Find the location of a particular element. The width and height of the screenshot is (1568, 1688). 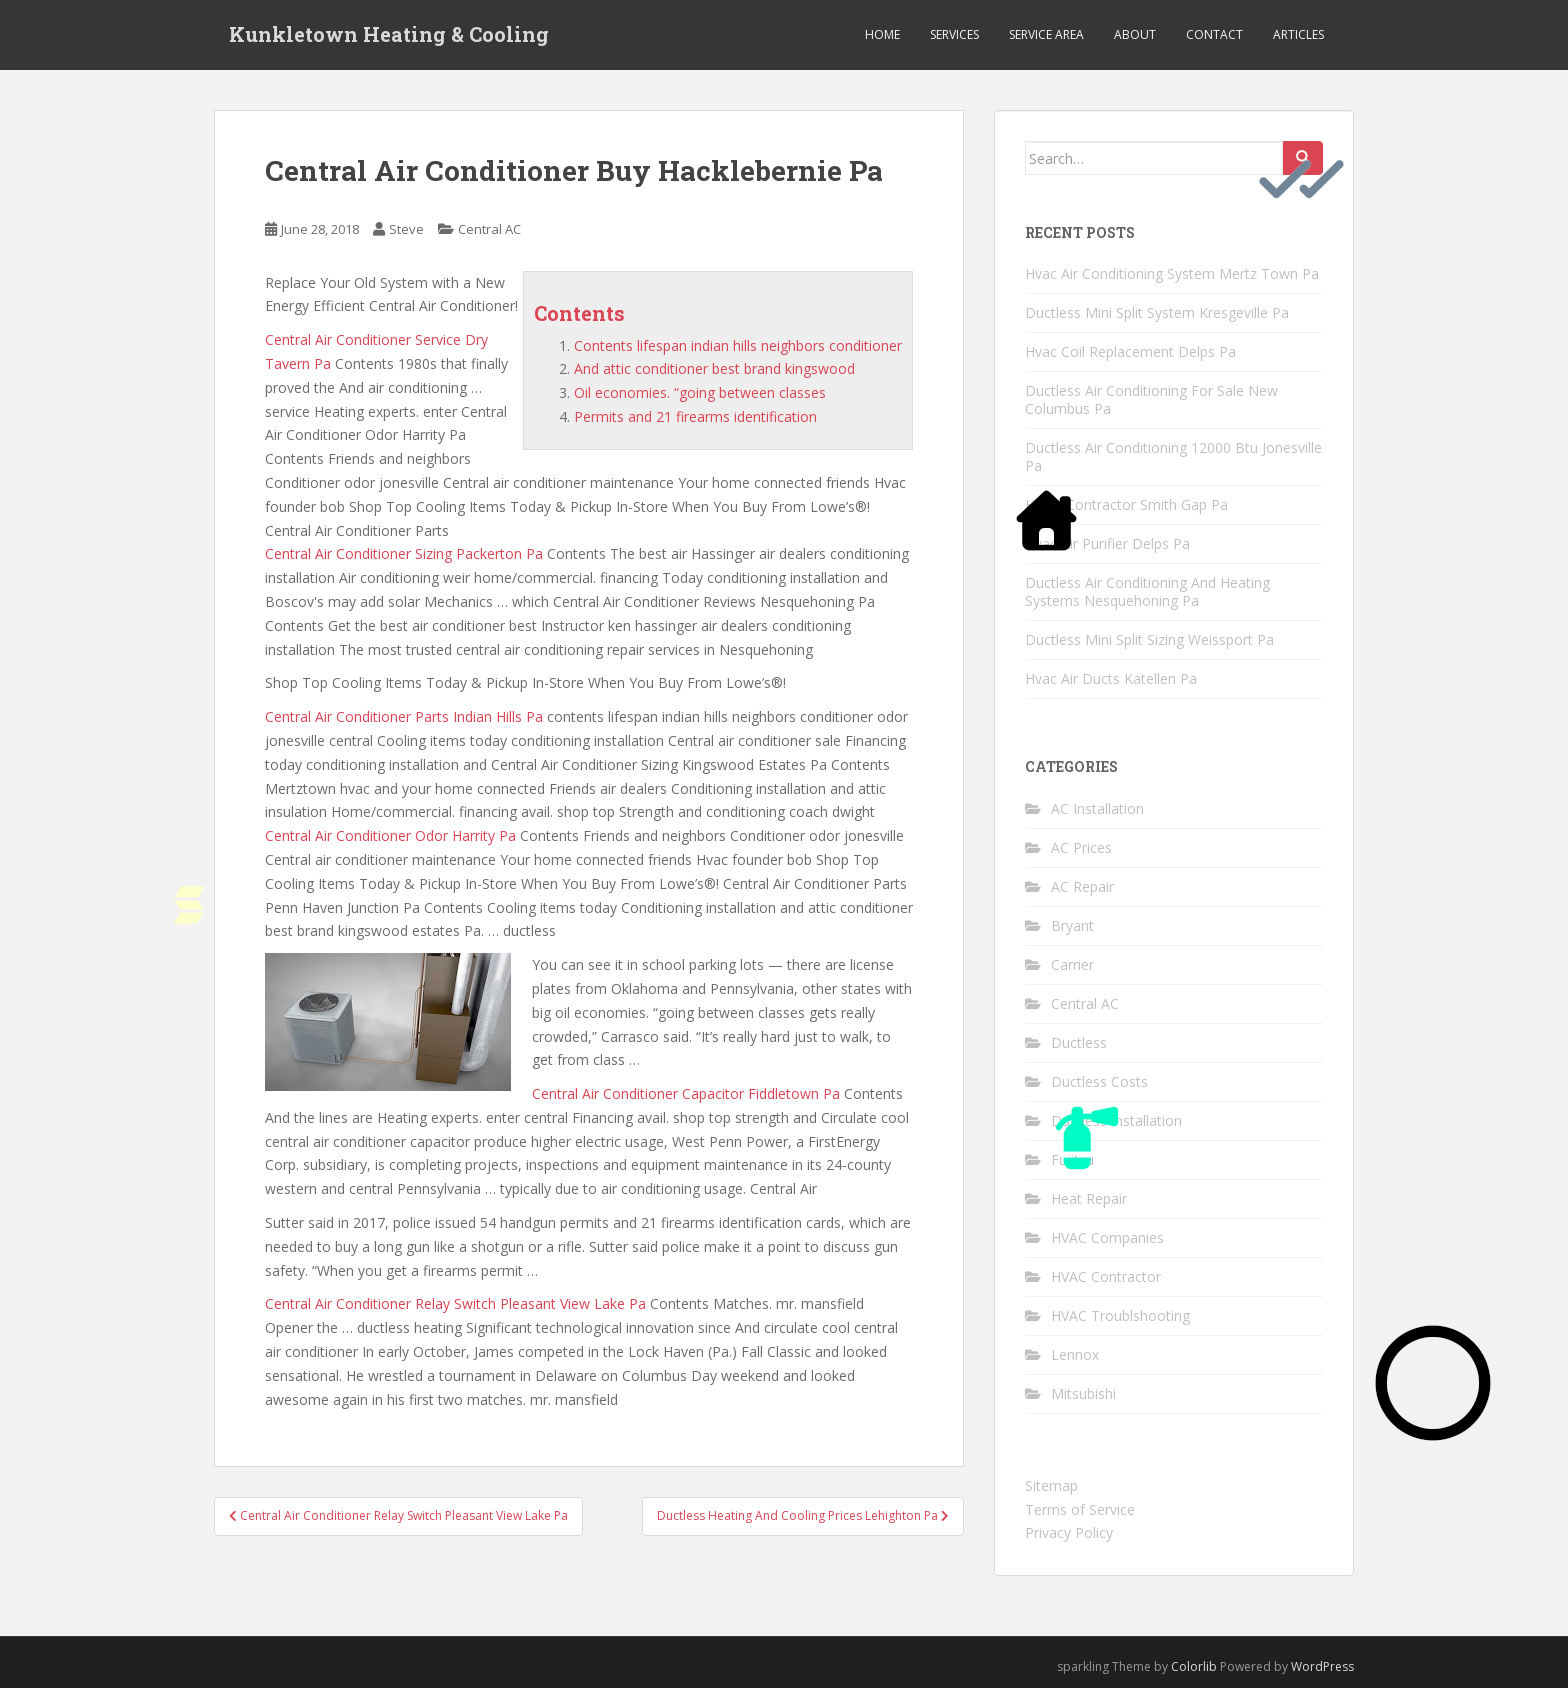

navigate to home screen is located at coordinates (1046, 520).